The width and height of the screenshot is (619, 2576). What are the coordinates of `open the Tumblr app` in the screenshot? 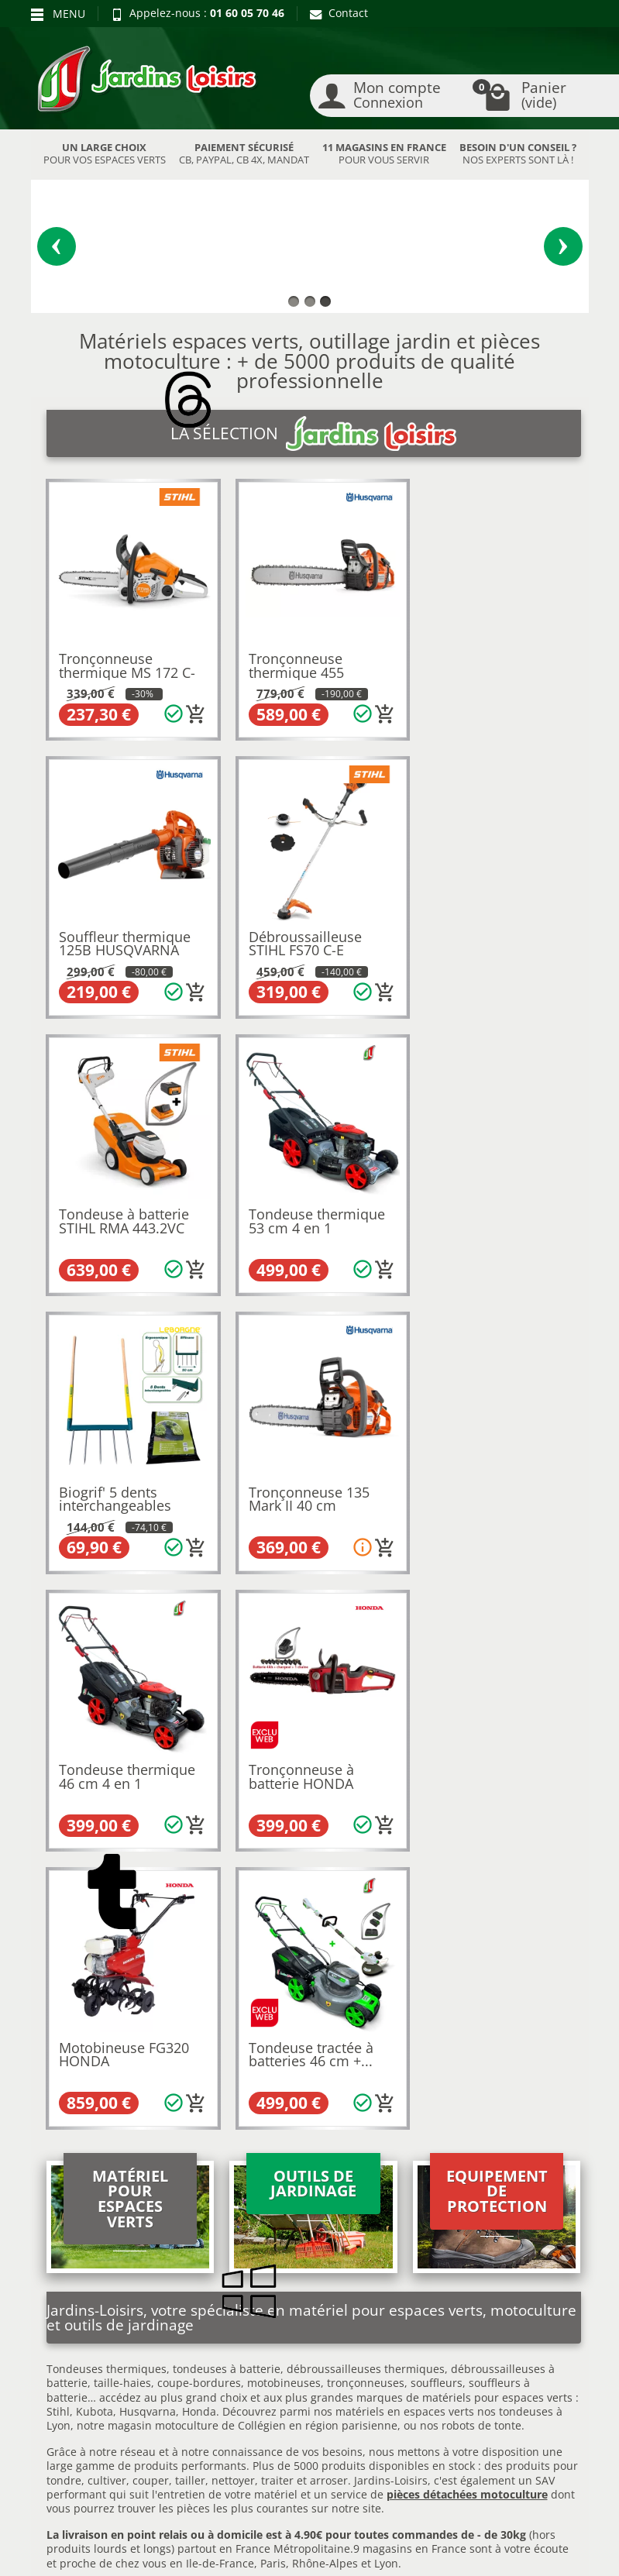 It's located at (112, 1891).